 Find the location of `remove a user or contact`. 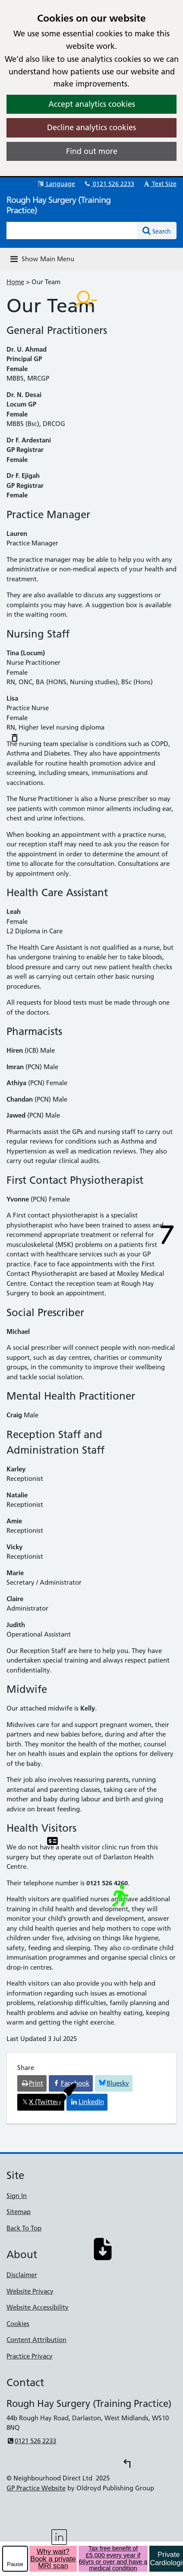

remove a user or contact is located at coordinates (85, 299).